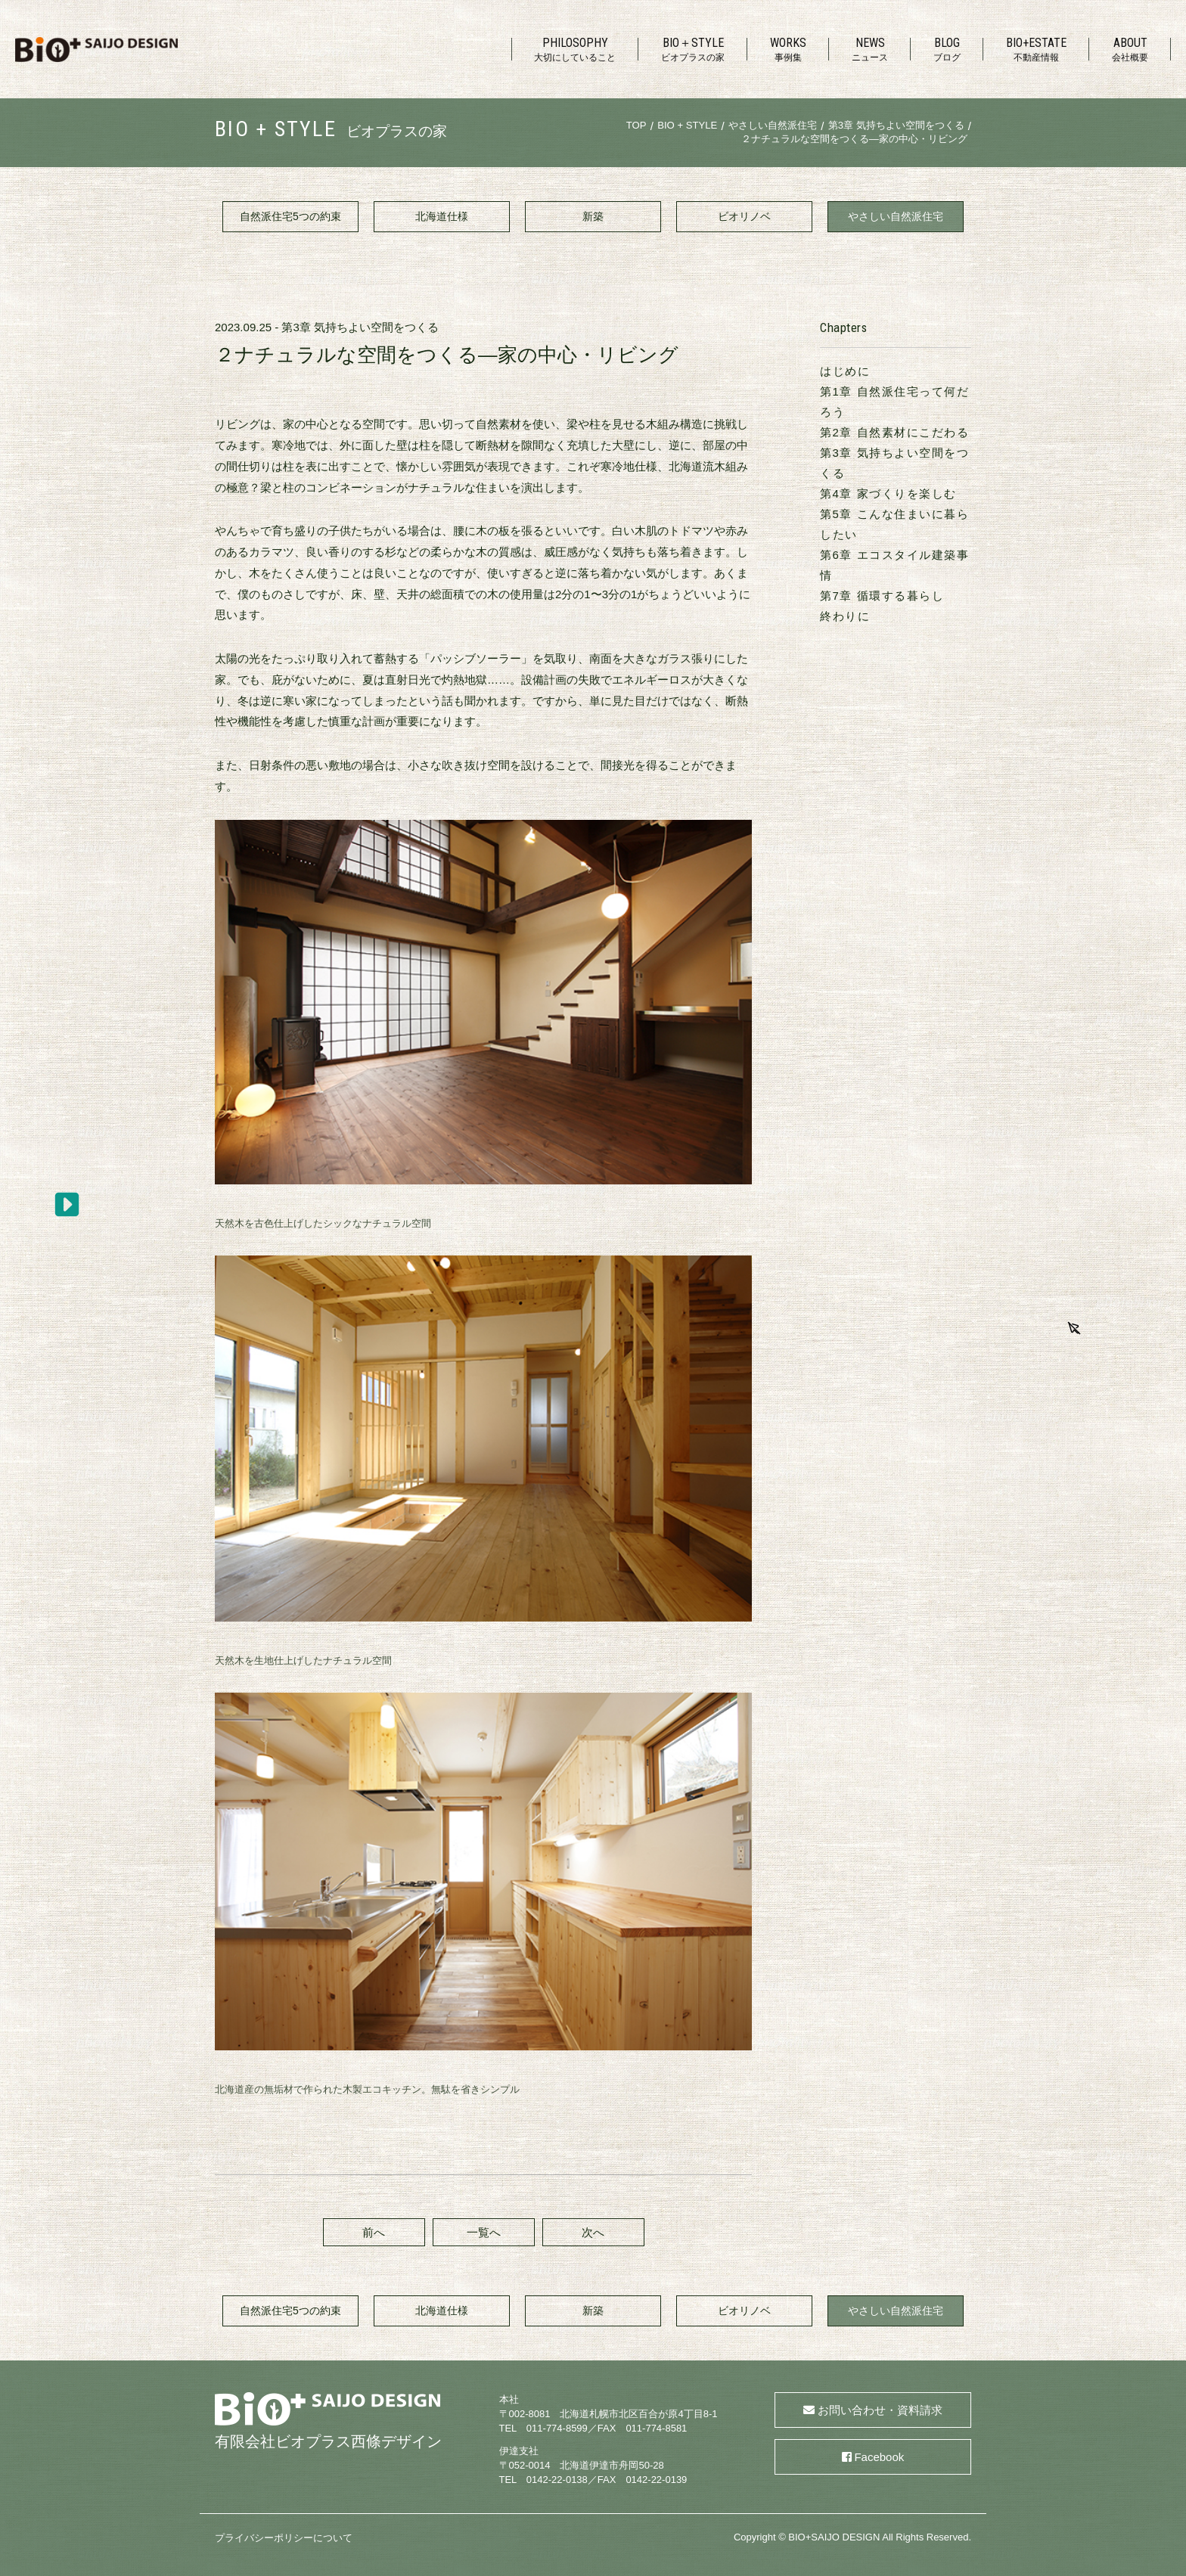 This screenshot has width=1186, height=2576. I want to click on play media or start video, so click(67, 1204).